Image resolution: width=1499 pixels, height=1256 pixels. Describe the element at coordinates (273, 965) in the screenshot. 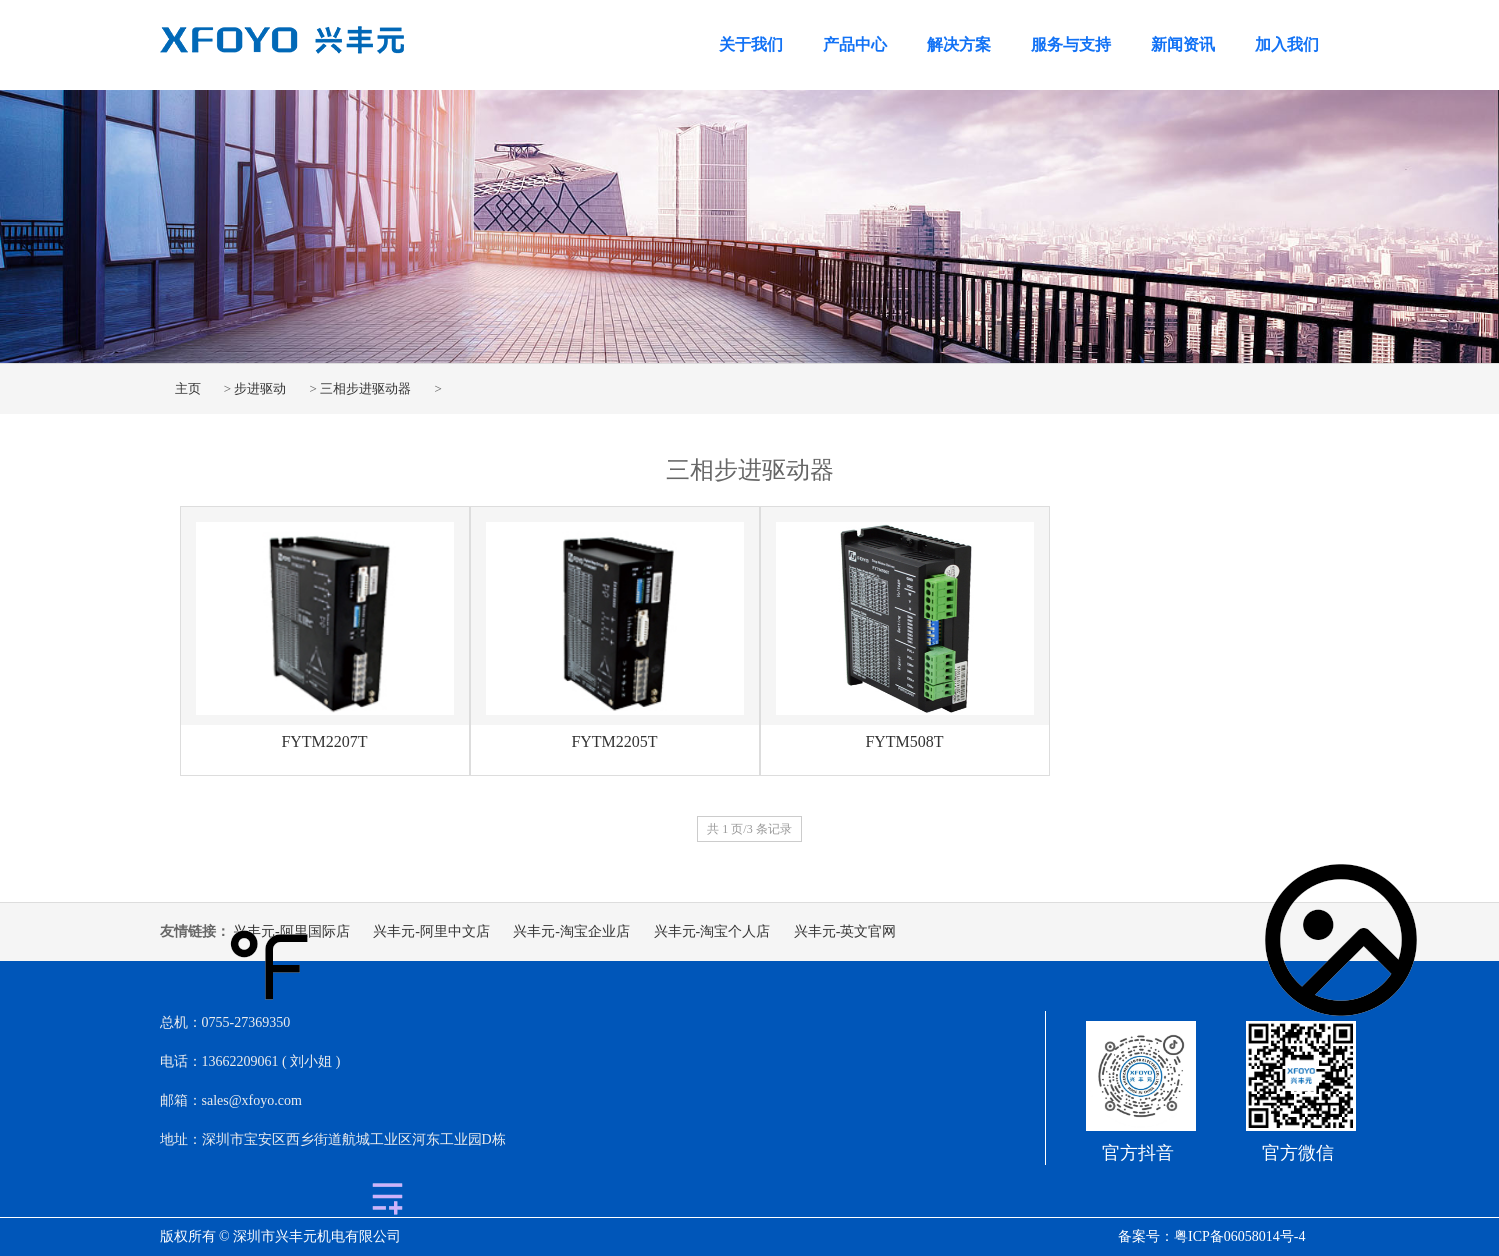

I see `indicates temperature displayed in fahrenheit` at that location.